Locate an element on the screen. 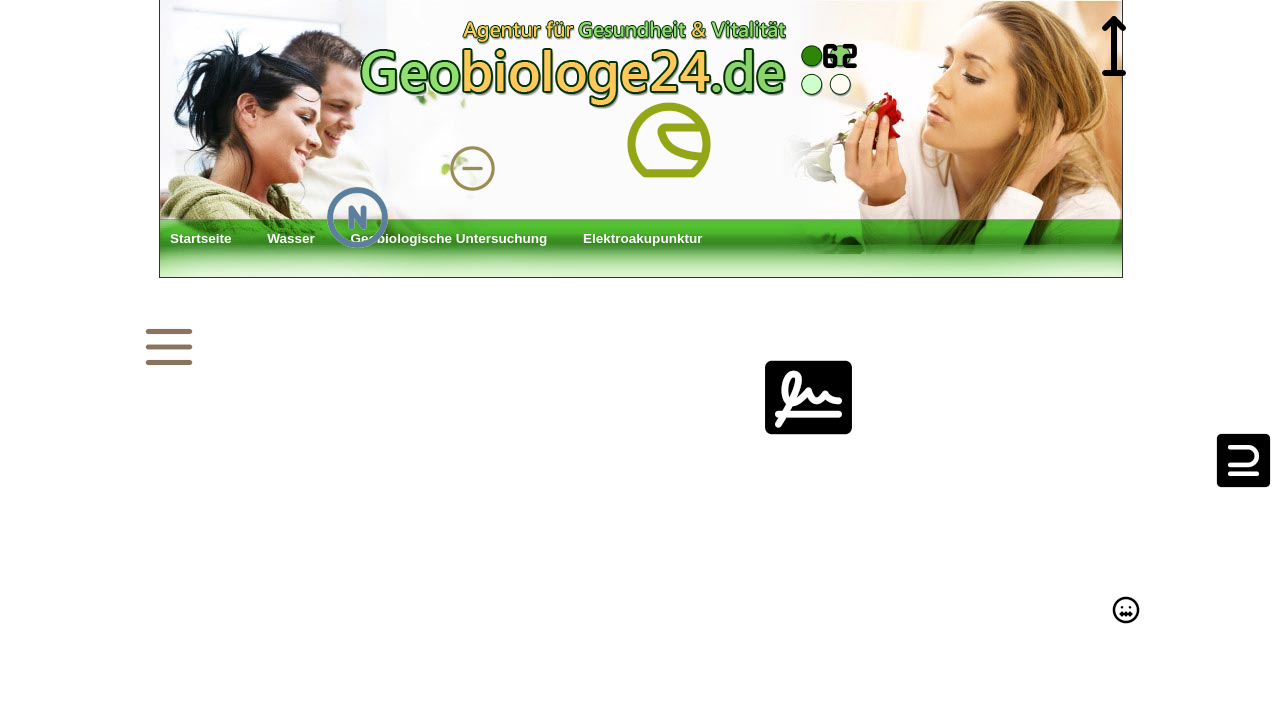  indicates item number 62 in a list or sequence is located at coordinates (840, 56).